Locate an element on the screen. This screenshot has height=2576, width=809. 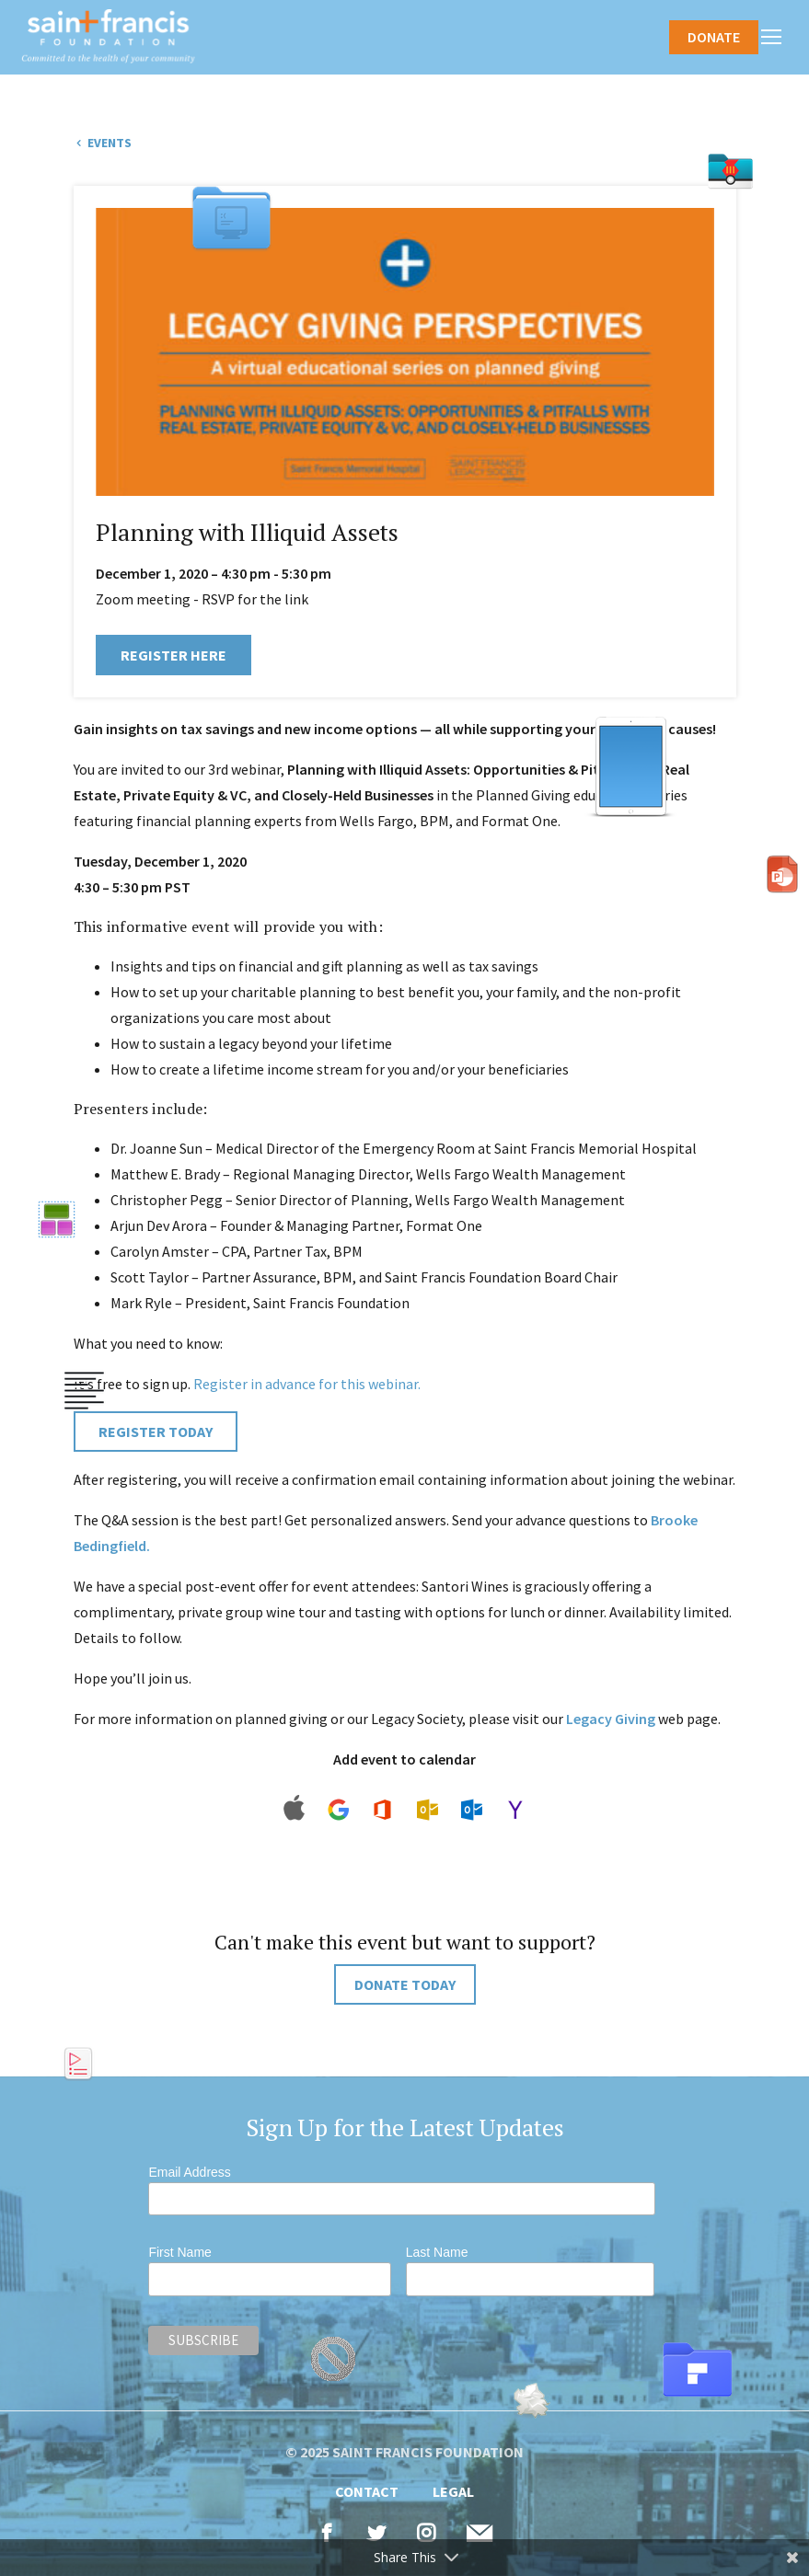
mark email as junk or spam is located at coordinates (531, 2400).